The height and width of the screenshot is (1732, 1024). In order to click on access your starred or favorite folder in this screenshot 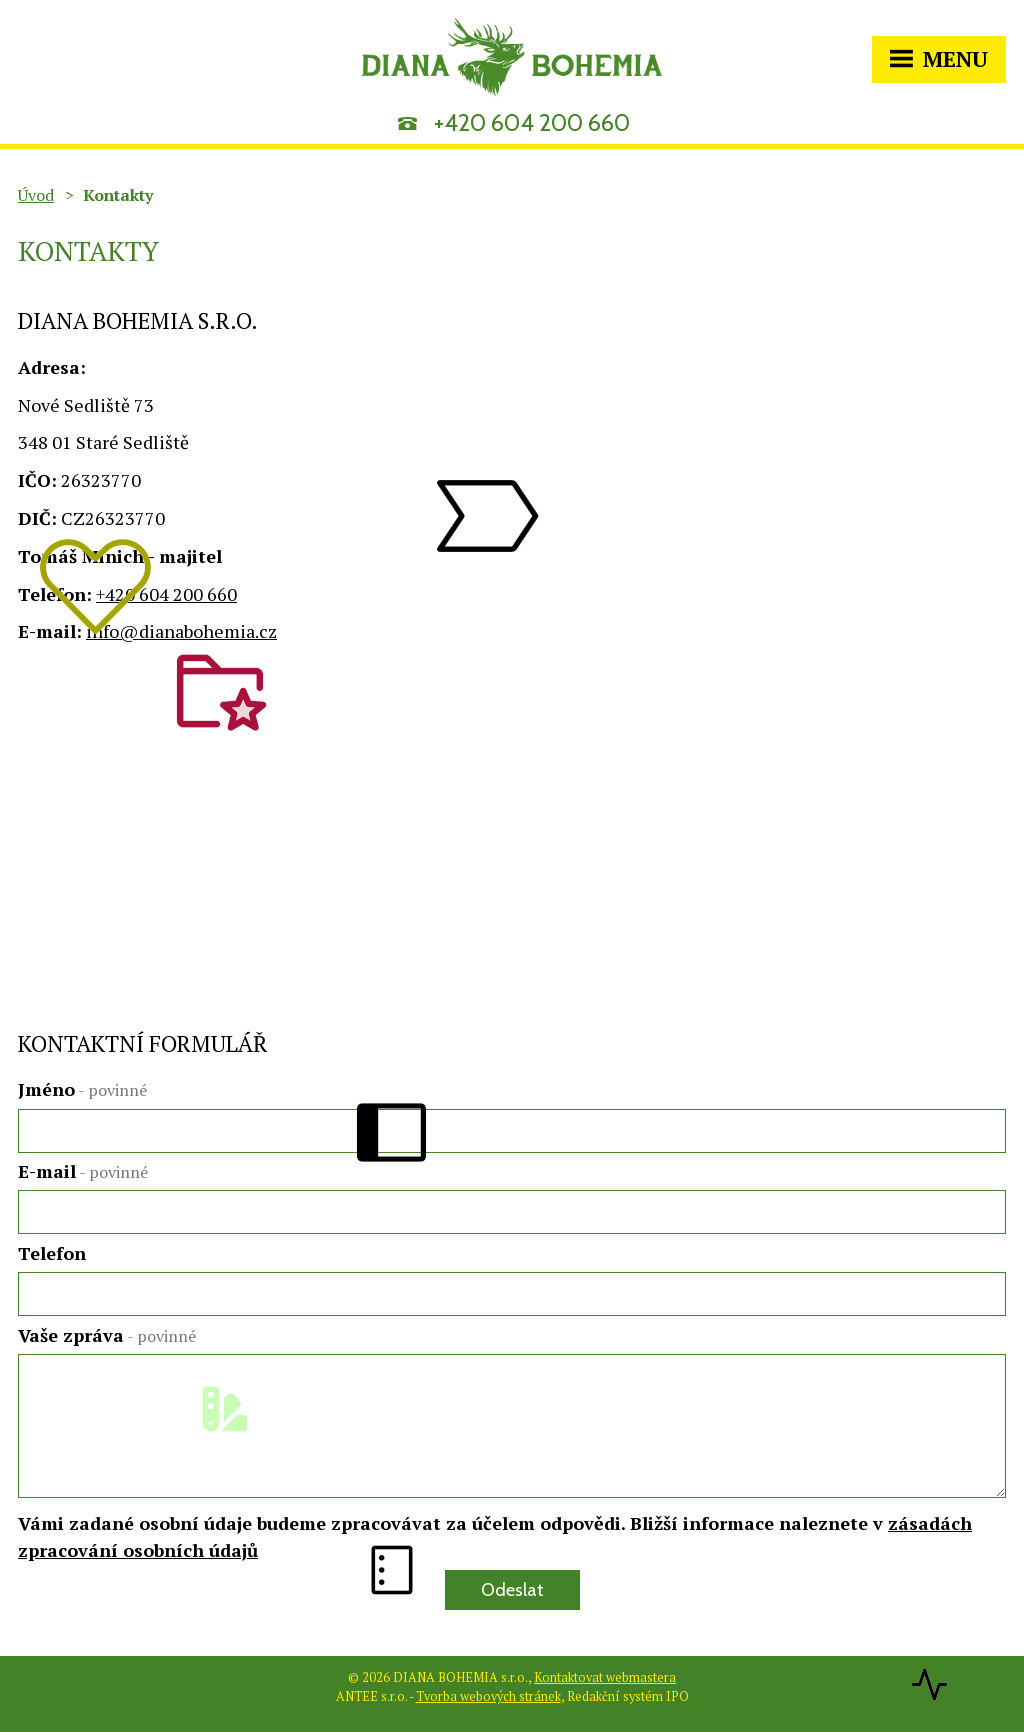, I will do `click(220, 691)`.